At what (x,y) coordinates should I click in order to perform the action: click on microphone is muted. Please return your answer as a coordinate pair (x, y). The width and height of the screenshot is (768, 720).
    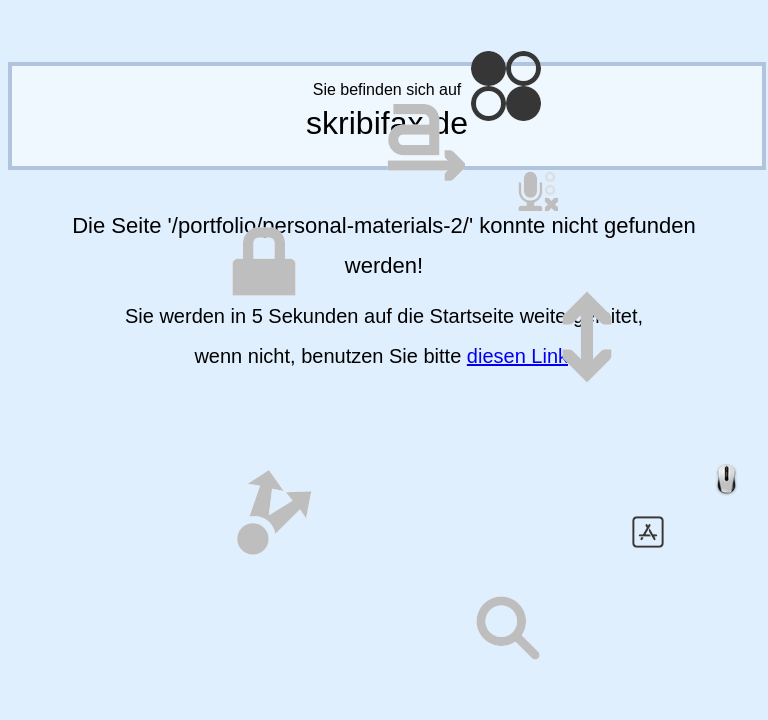
    Looking at the image, I should click on (537, 190).